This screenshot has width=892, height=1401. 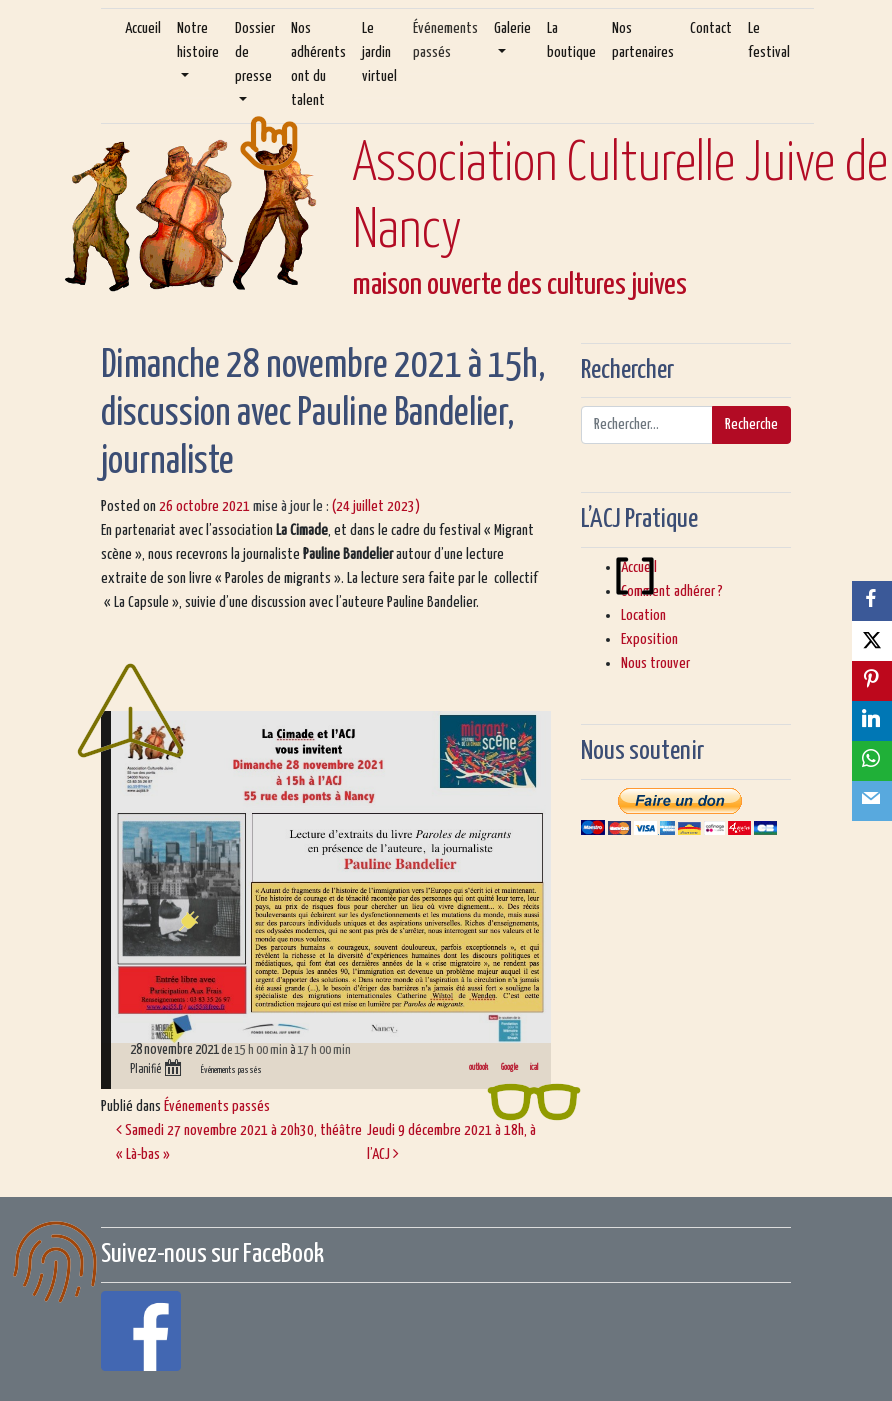 I want to click on enable reading mode or accessibility features, so click(x=534, y=1102).